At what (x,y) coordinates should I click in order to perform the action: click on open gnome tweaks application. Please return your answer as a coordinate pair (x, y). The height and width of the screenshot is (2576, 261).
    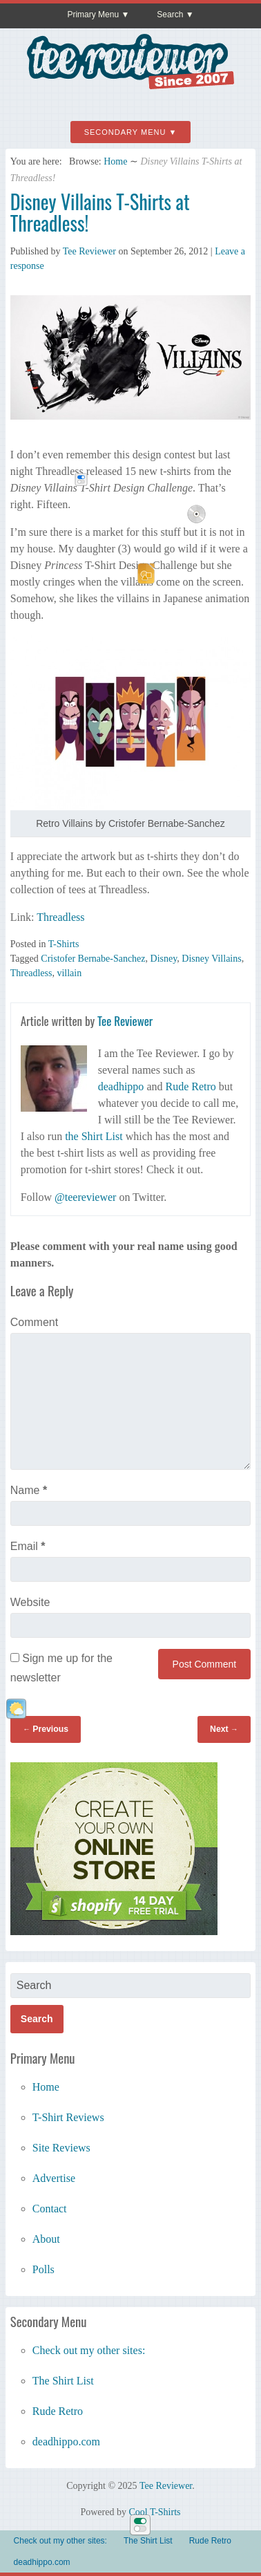
    Looking at the image, I should click on (81, 479).